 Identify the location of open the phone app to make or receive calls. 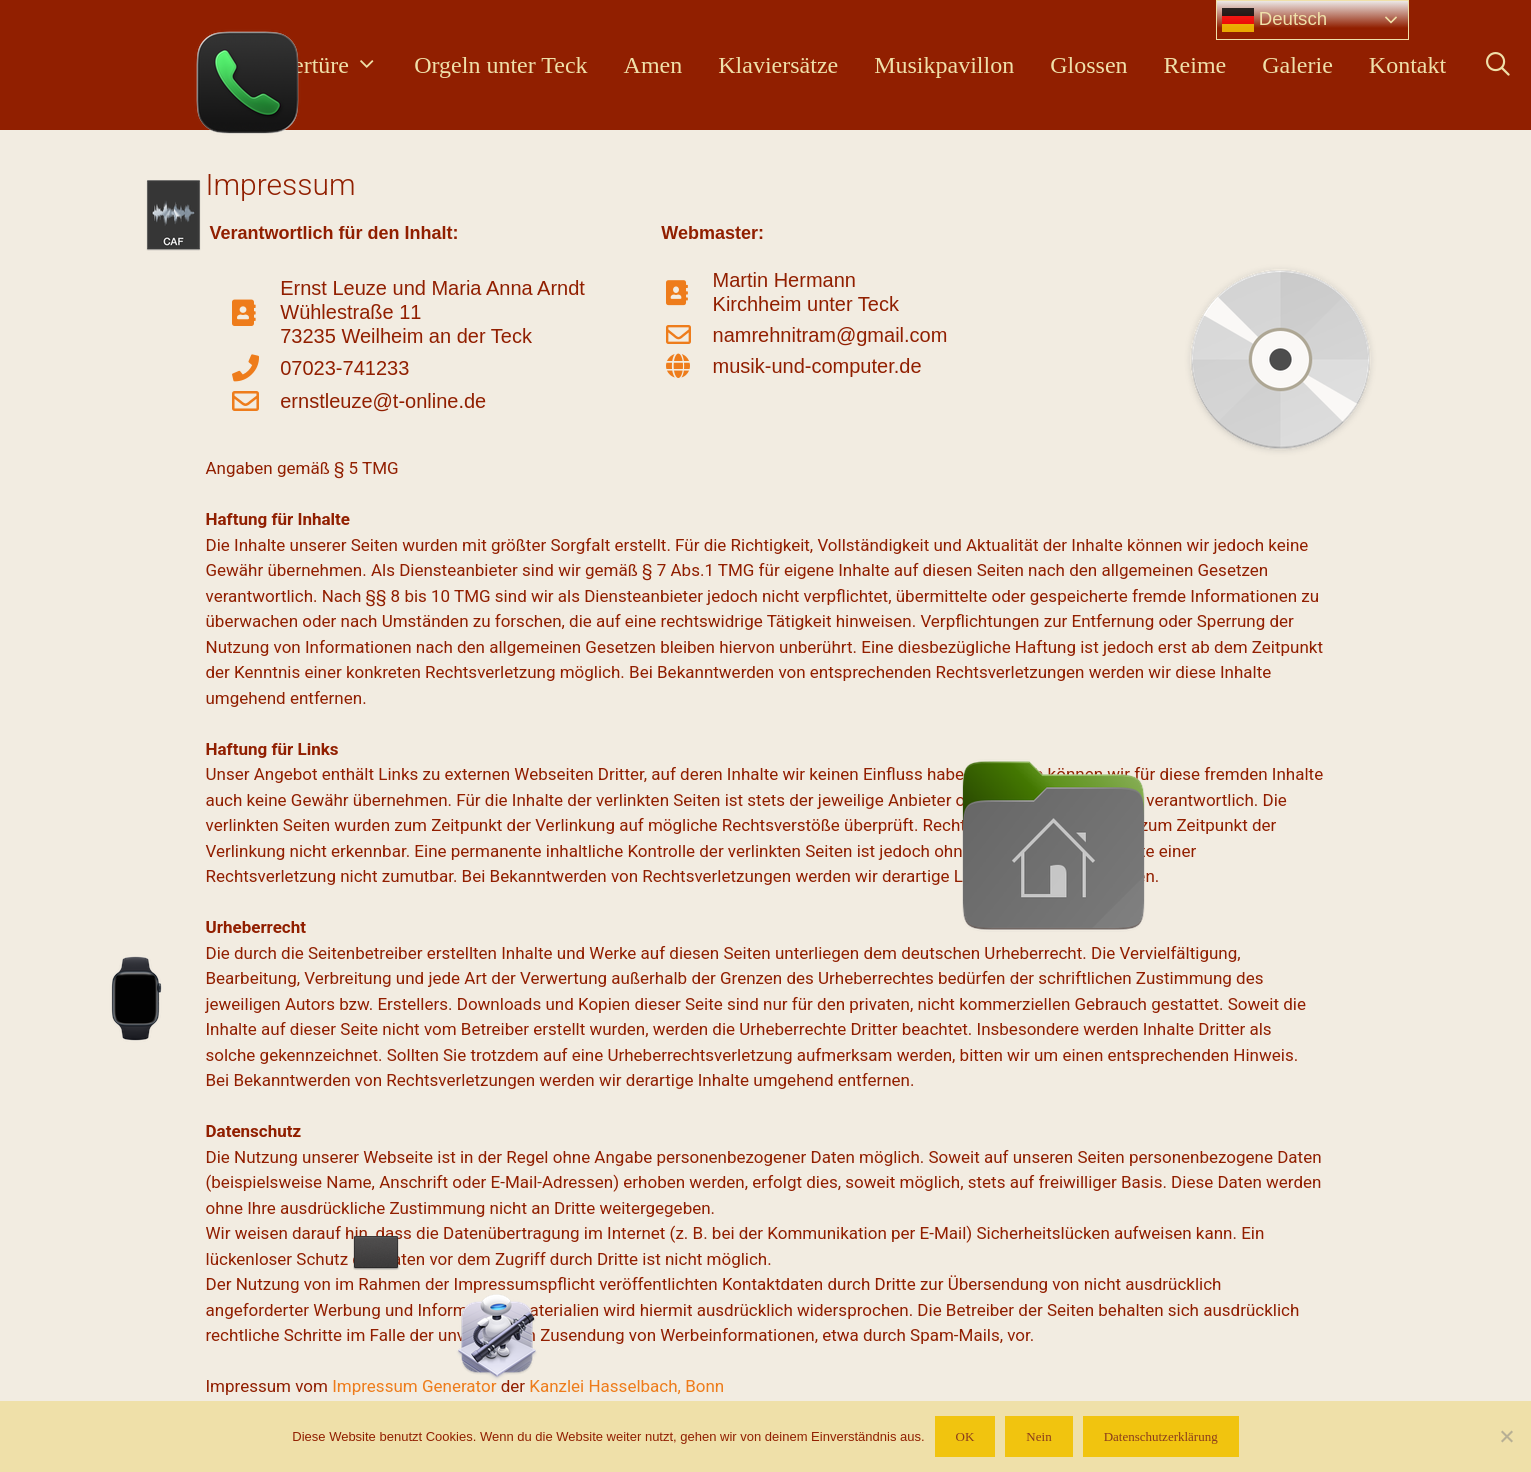
(247, 82).